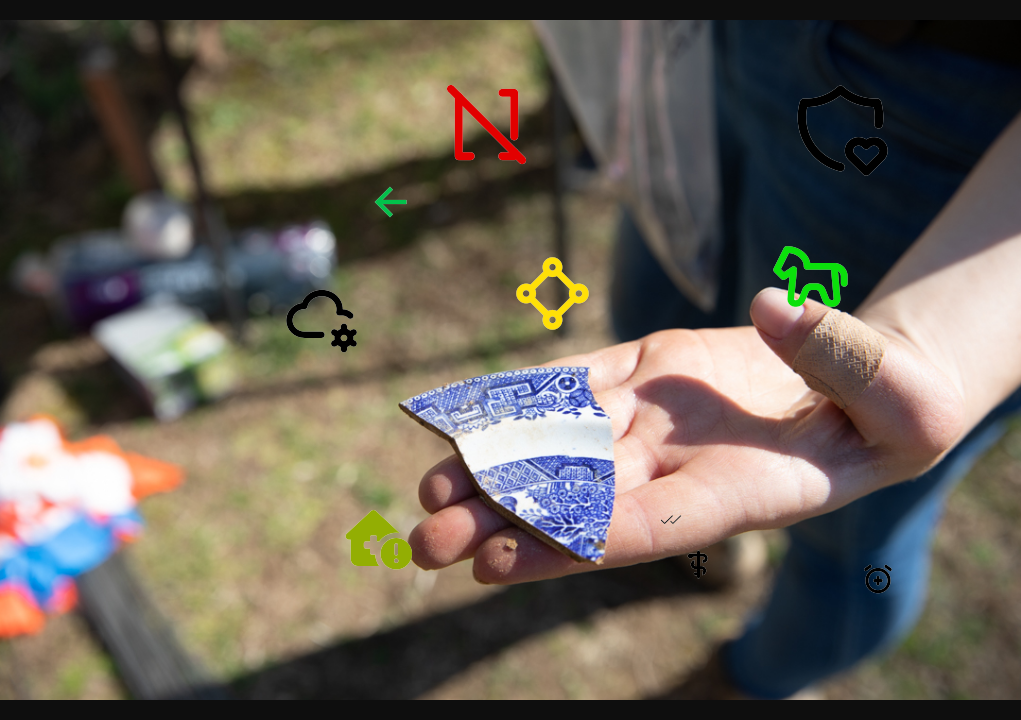  What do you see at coordinates (671, 520) in the screenshot?
I see `indicates all items have been completed or verified` at bounding box center [671, 520].